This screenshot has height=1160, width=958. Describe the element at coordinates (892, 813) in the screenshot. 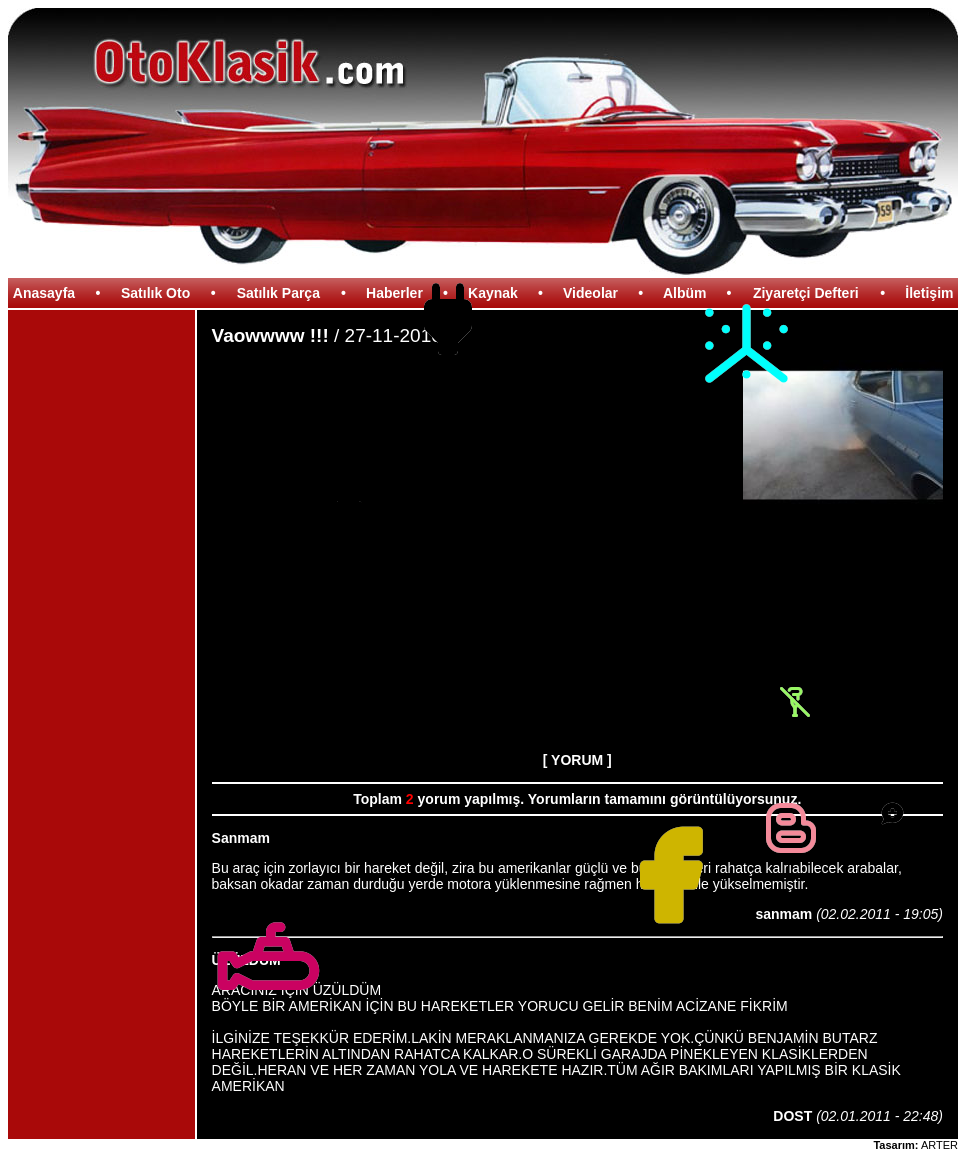

I see `access medical chat or health support` at that location.